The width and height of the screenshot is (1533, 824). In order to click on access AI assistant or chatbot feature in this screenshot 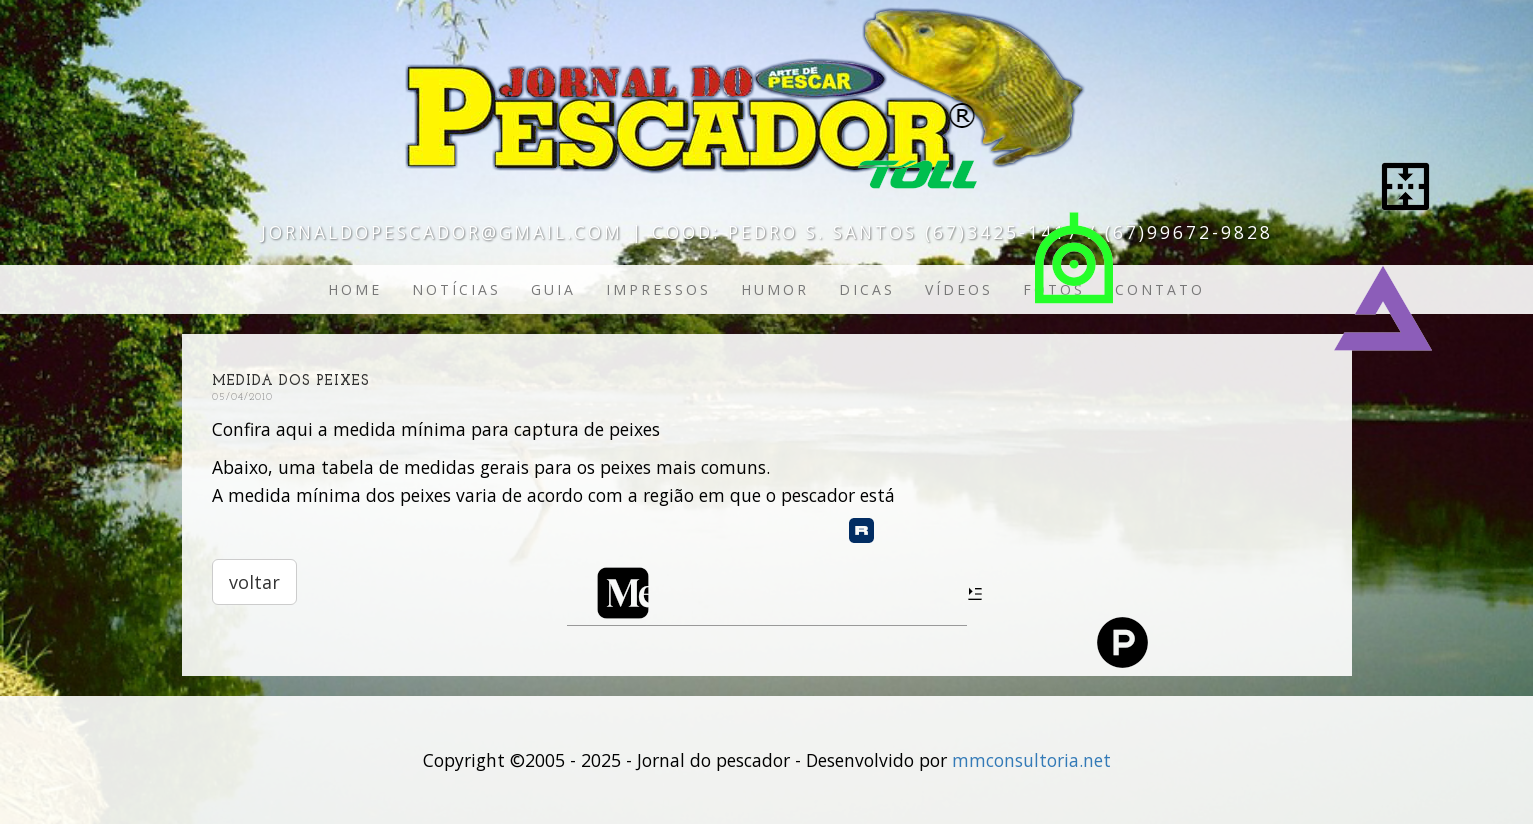, I will do `click(1074, 260)`.